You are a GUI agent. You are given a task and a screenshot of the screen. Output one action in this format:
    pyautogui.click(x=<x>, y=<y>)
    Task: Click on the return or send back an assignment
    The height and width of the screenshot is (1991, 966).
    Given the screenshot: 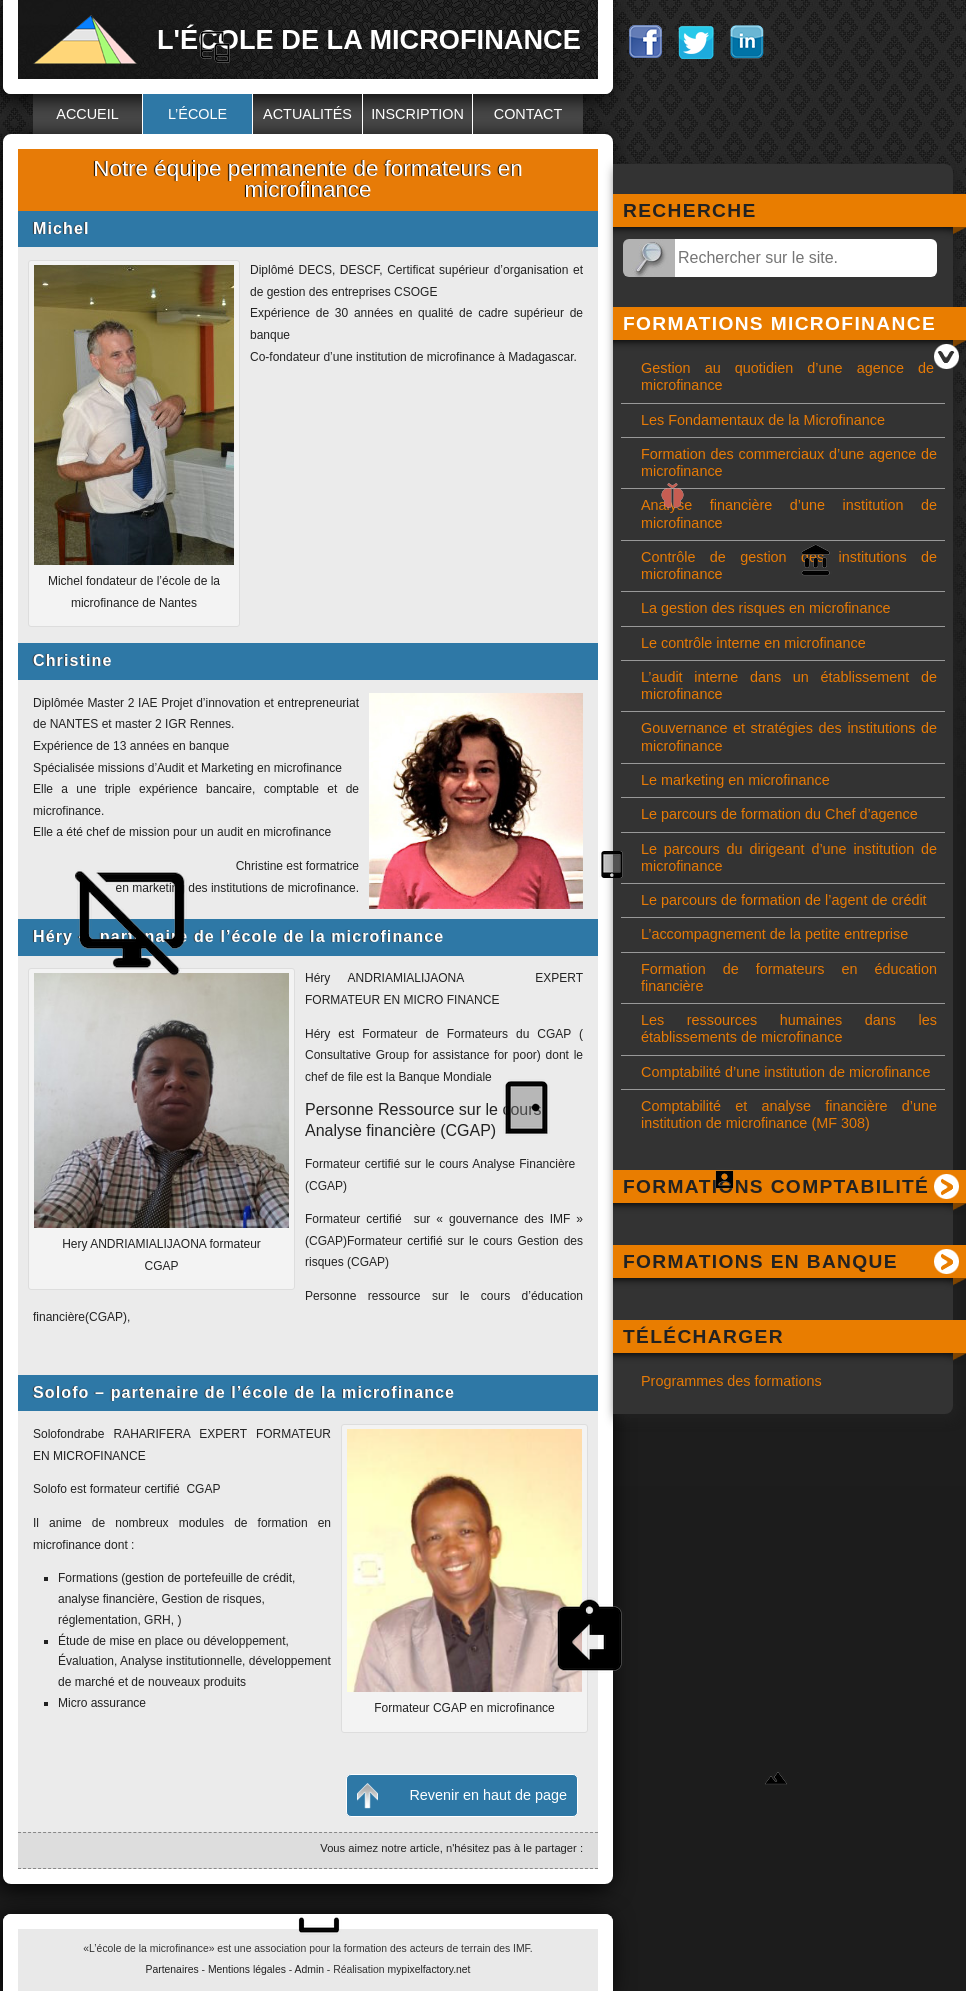 What is the action you would take?
    pyautogui.click(x=589, y=1638)
    